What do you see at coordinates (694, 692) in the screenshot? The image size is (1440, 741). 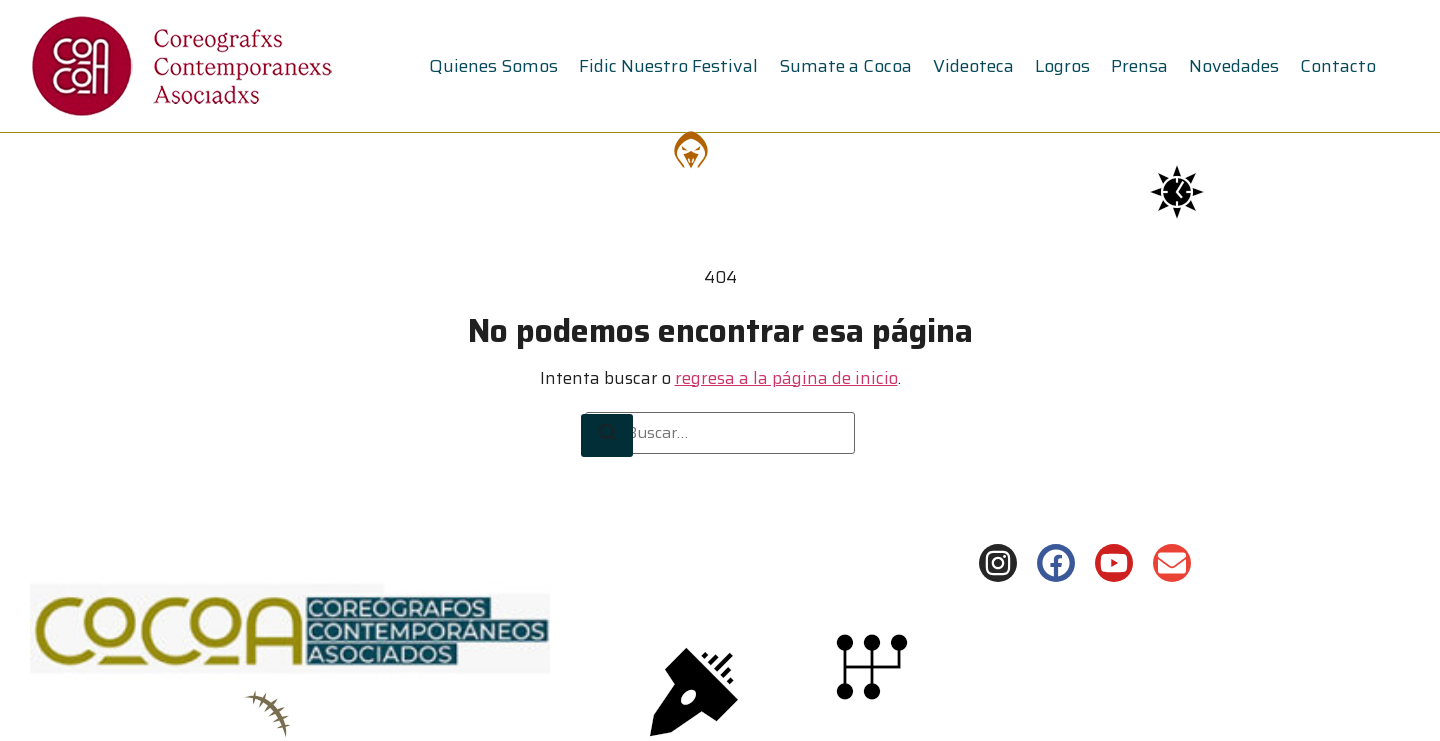 I see `select heavy fighter class or unit` at bounding box center [694, 692].